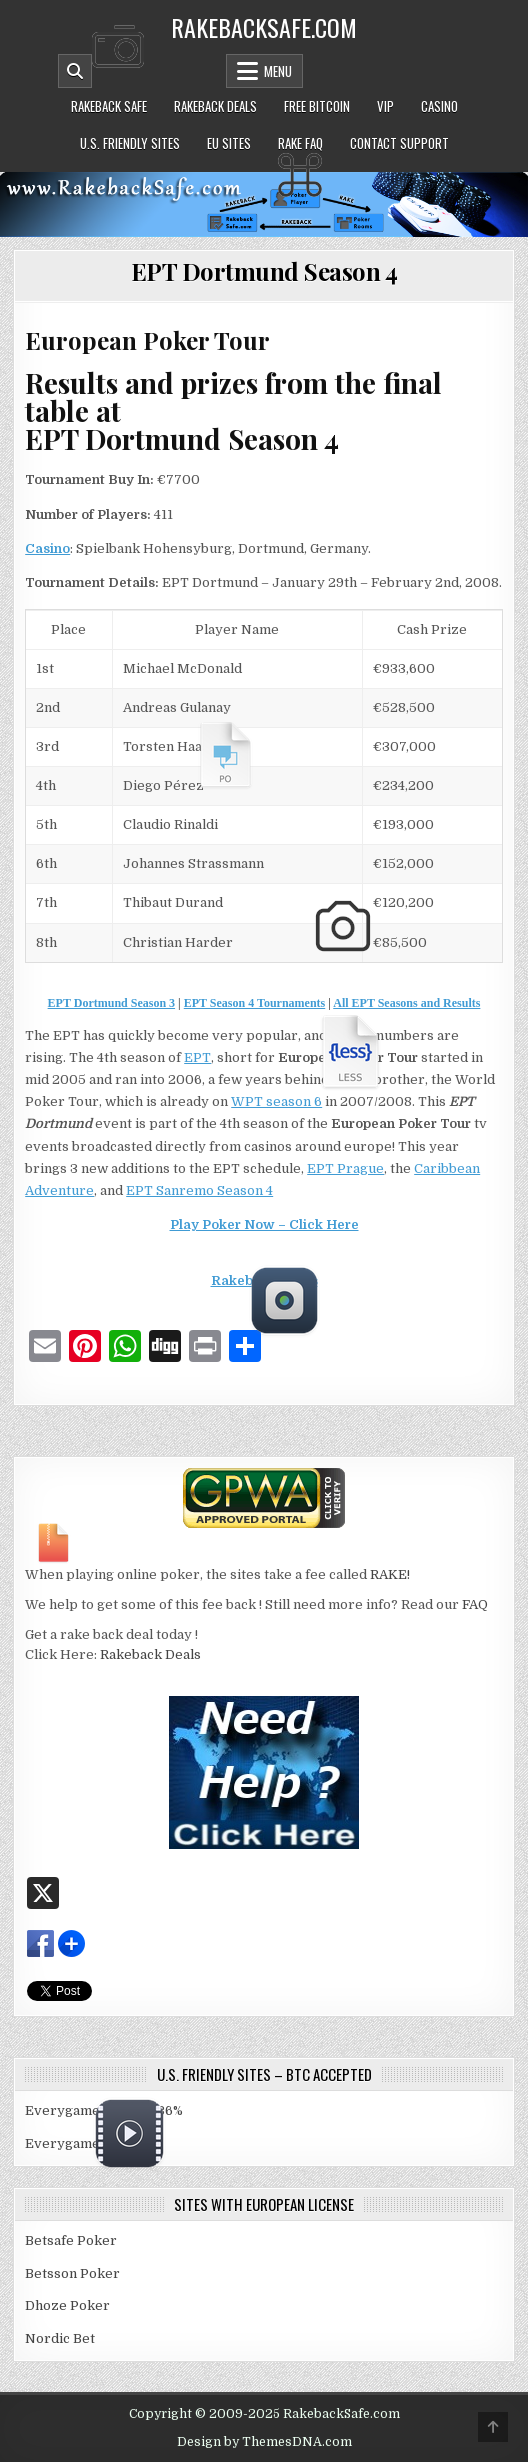 This screenshot has height=2462, width=528. Describe the element at coordinates (129, 2133) in the screenshot. I see `open kdenlive video editor` at that location.